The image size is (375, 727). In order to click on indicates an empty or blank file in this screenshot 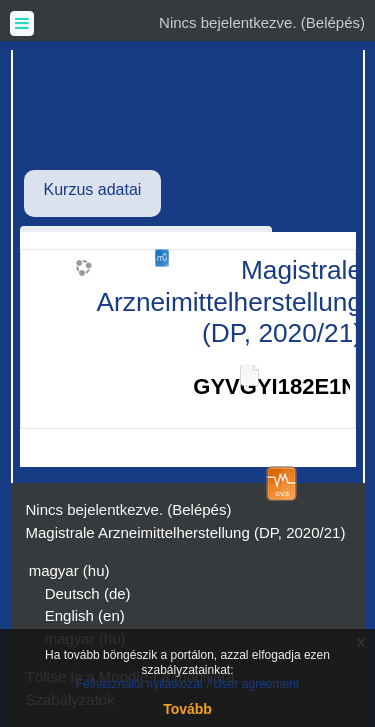, I will do `click(249, 375)`.